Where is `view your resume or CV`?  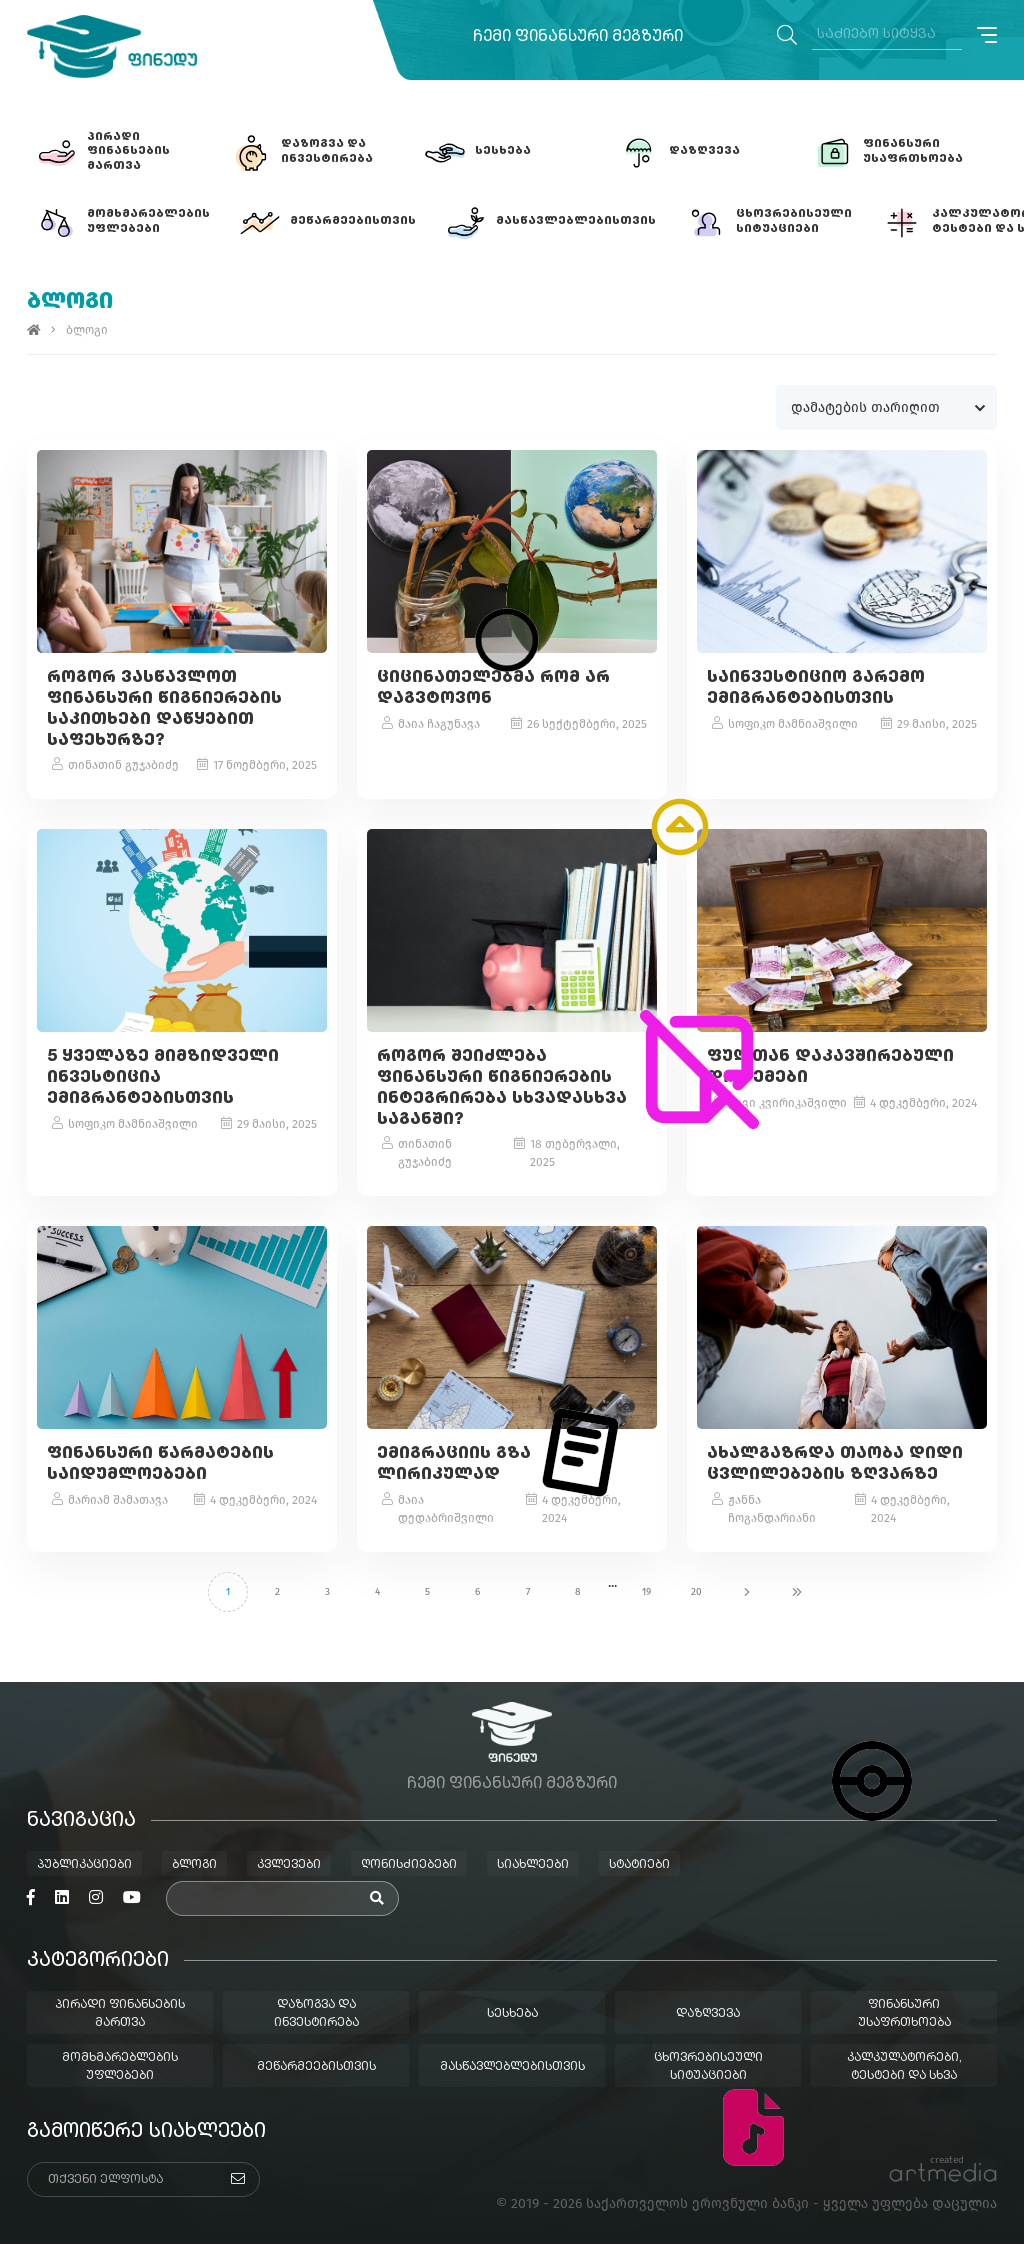
view your resume or CV is located at coordinates (580, 1452).